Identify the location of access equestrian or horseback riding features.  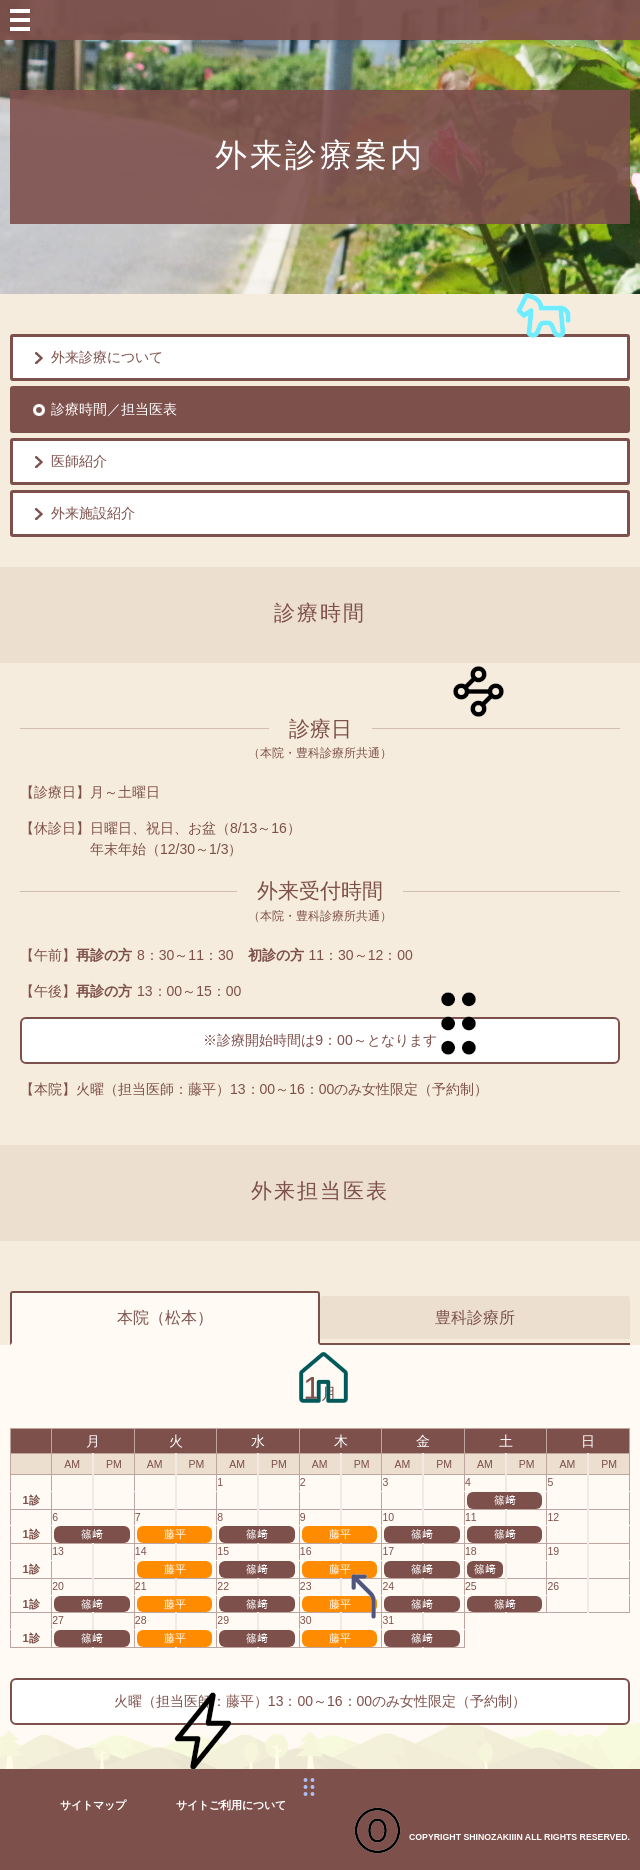
(543, 315).